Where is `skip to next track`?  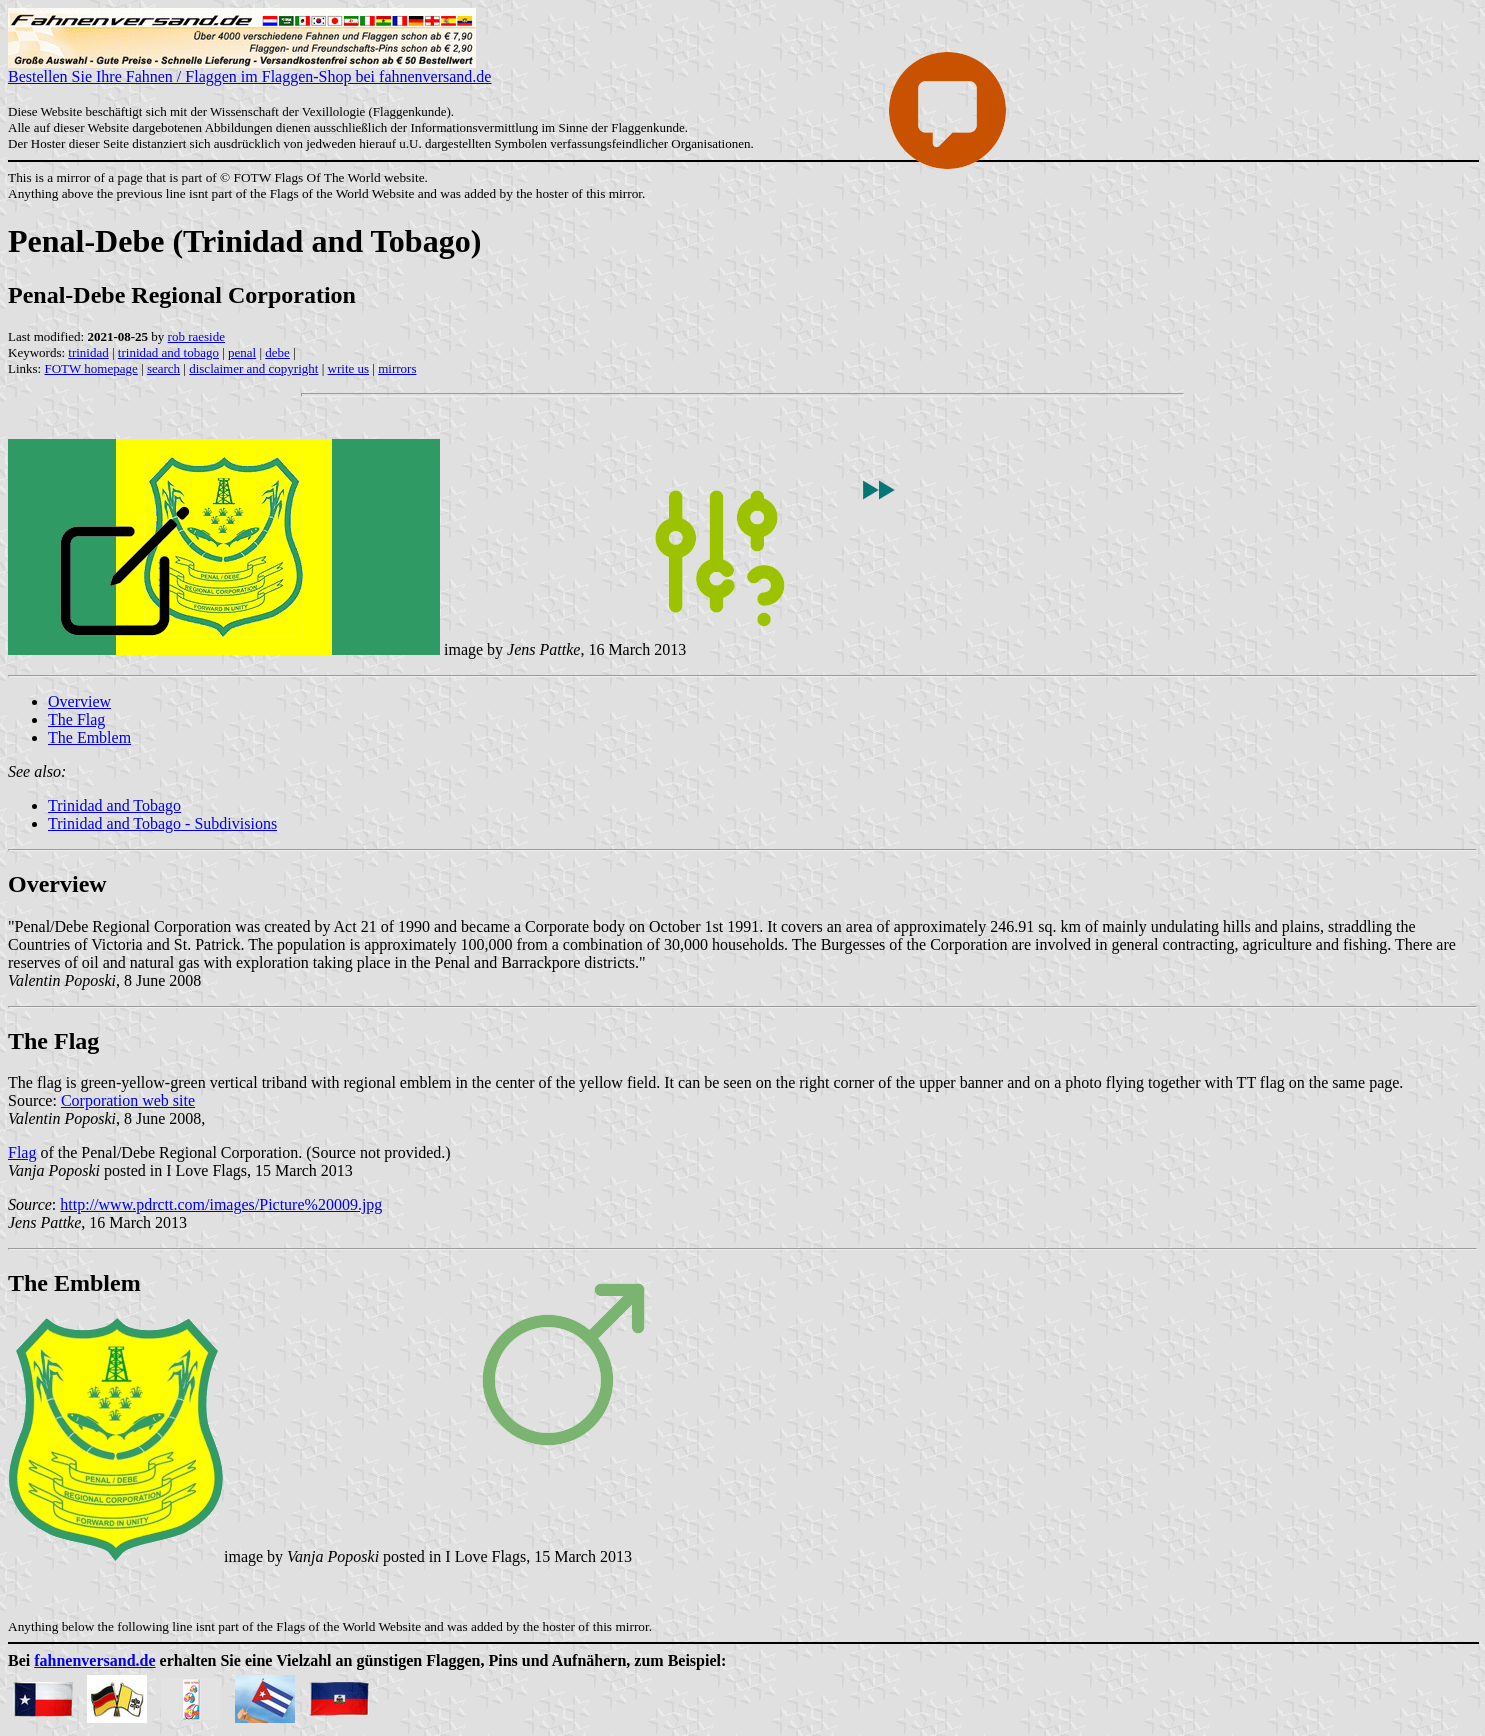
skip to next track is located at coordinates (879, 490).